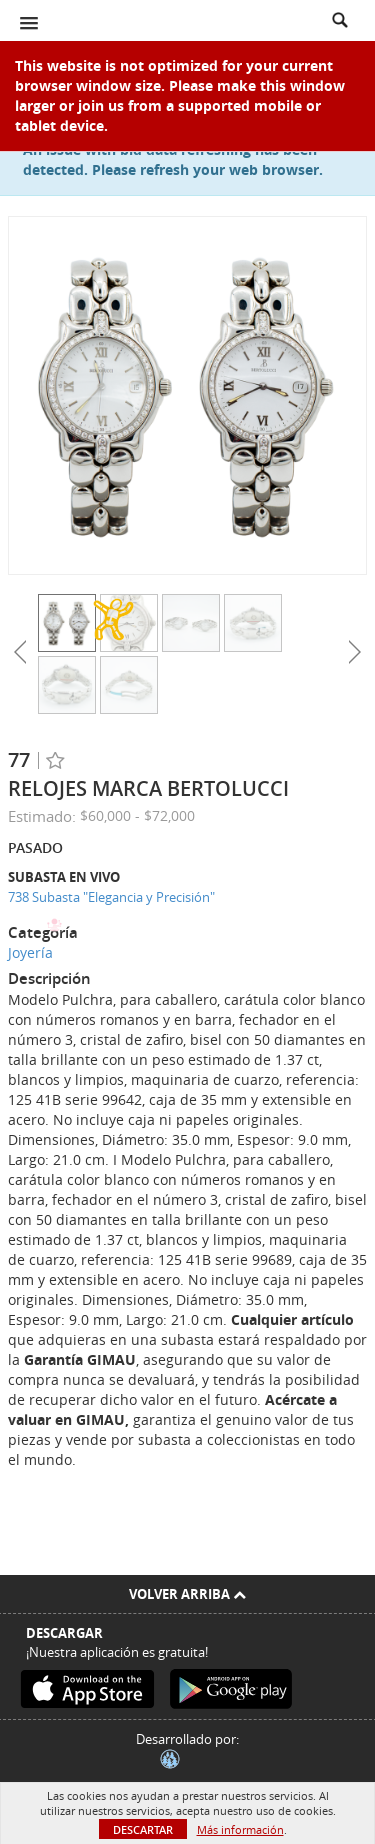 The image size is (375, 1844). Describe the element at coordinates (54, 924) in the screenshot. I see `view solar system or planetary model` at that location.